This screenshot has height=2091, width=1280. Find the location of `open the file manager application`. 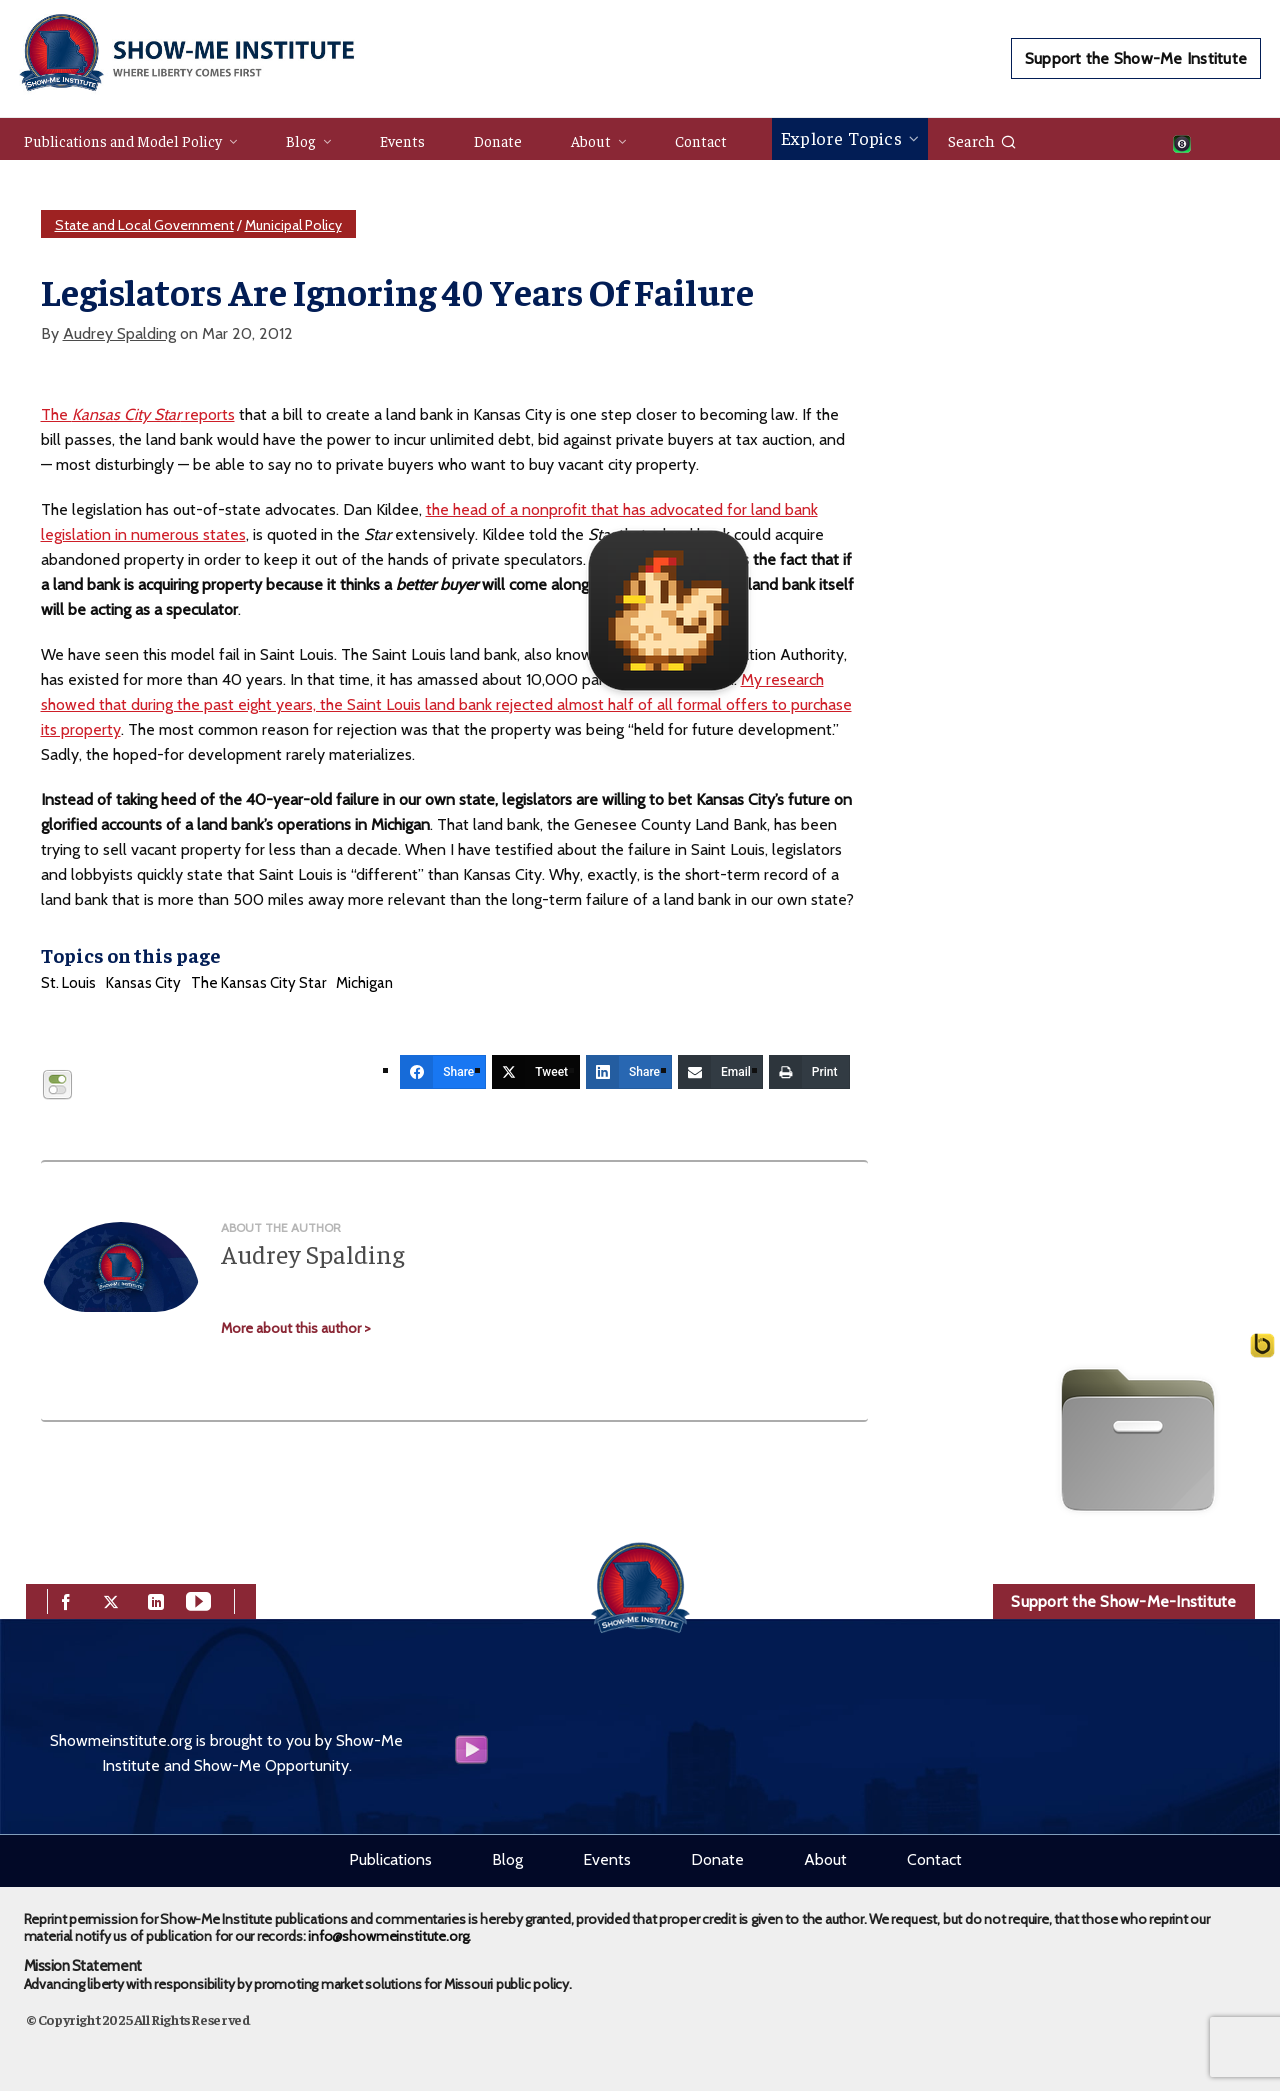

open the file manager application is located at coordinates (1138, 1440).